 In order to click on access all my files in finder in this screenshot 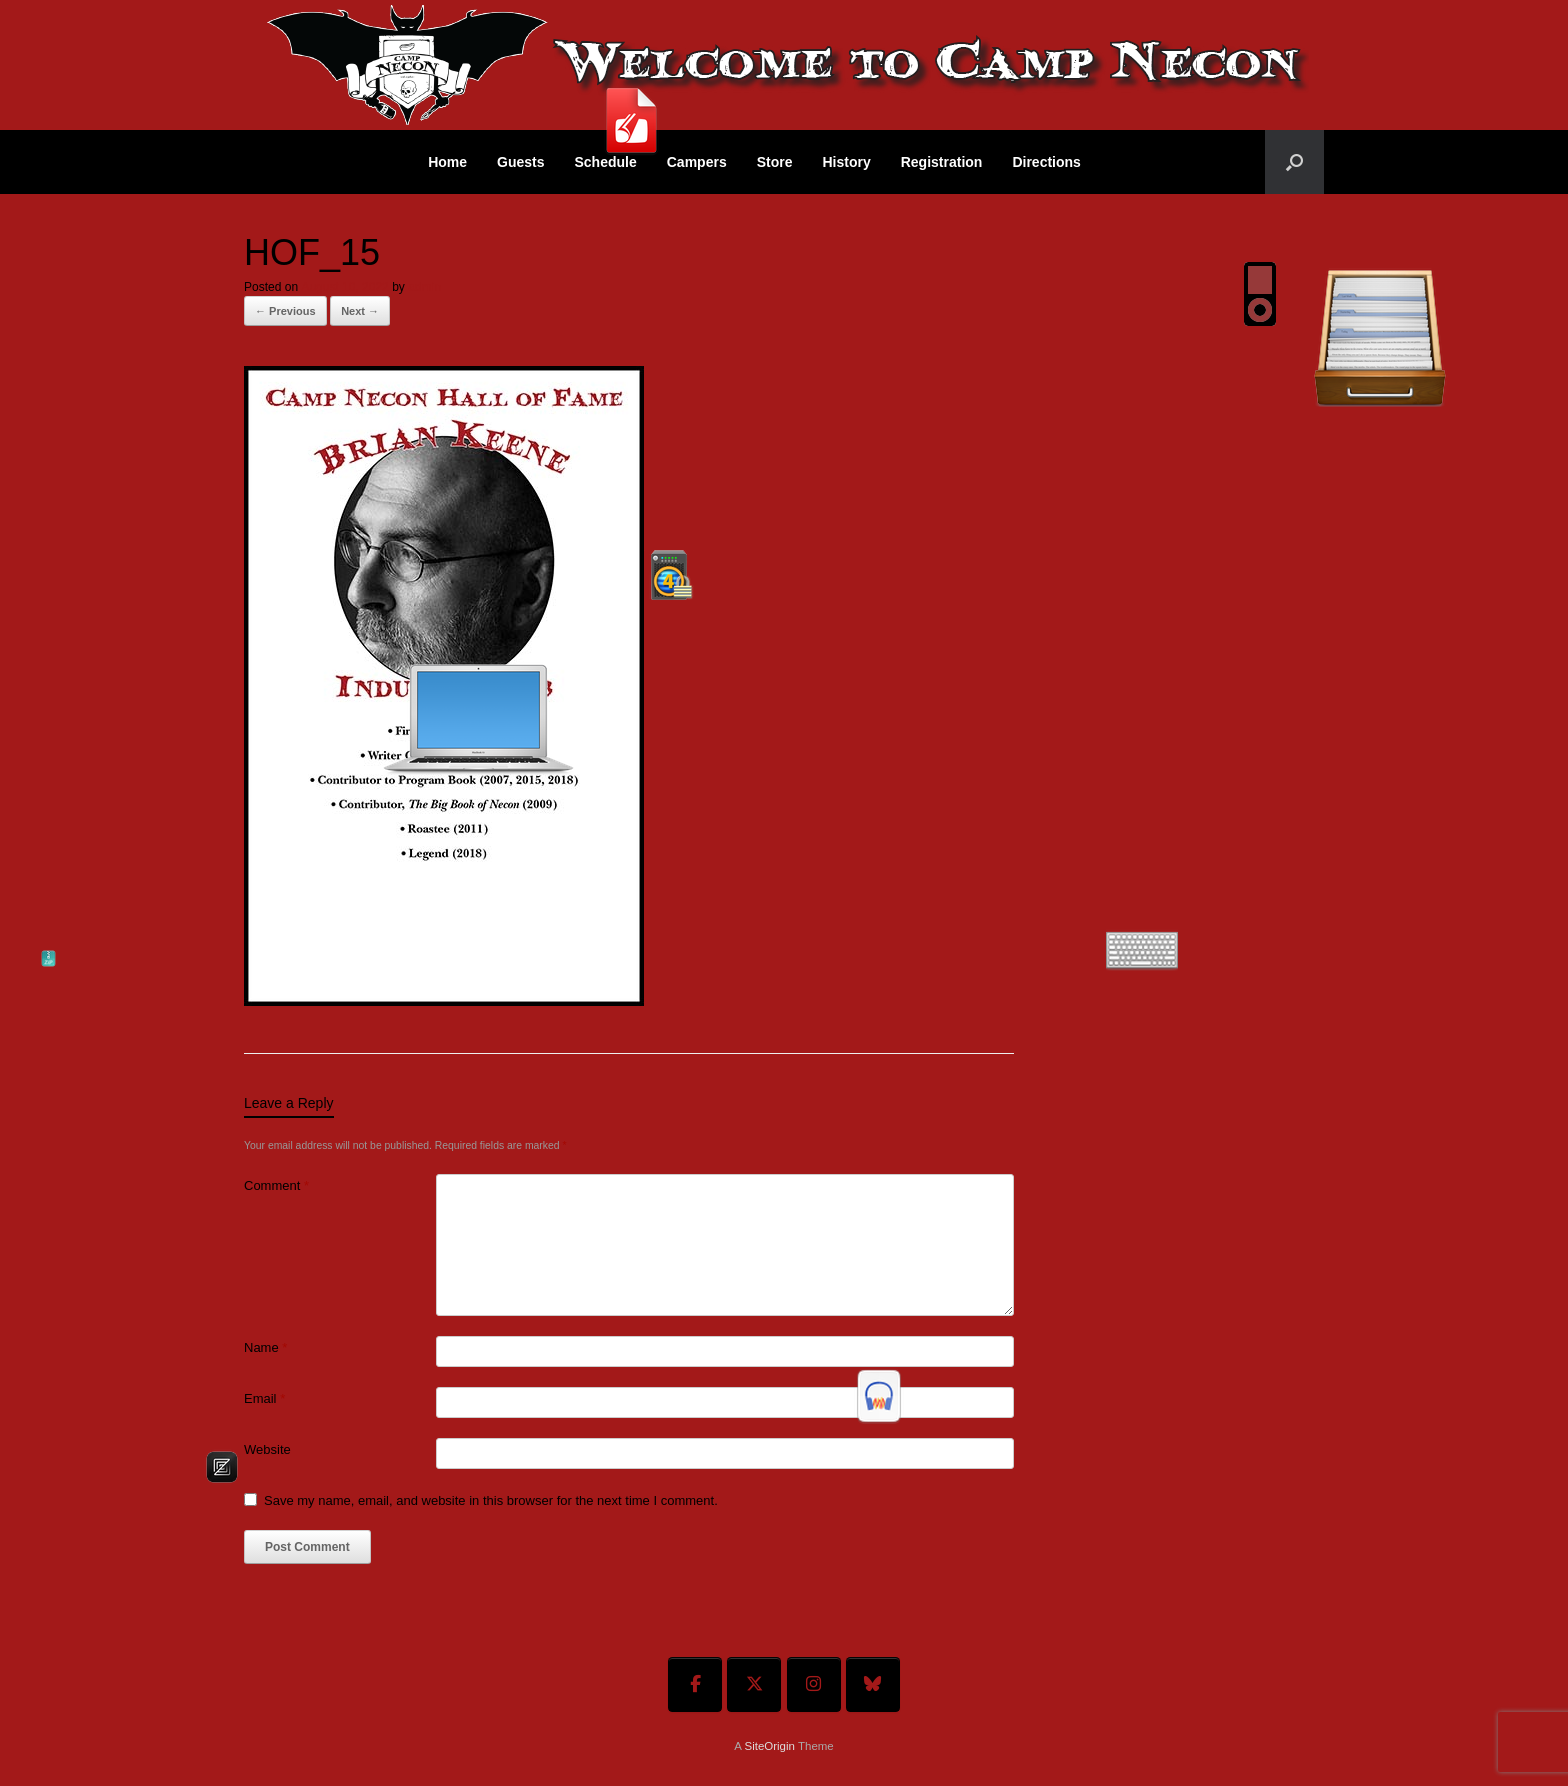, I will do `click(1380, 340)`.